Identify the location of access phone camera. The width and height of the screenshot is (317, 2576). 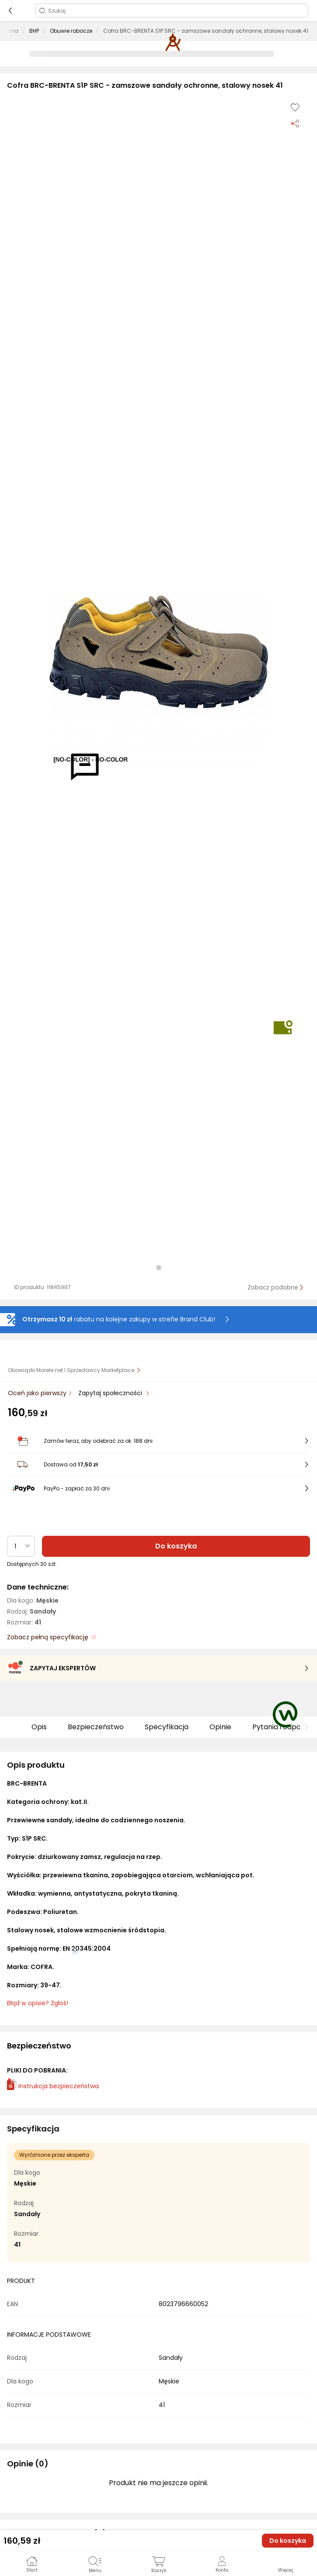
(282, 1028).